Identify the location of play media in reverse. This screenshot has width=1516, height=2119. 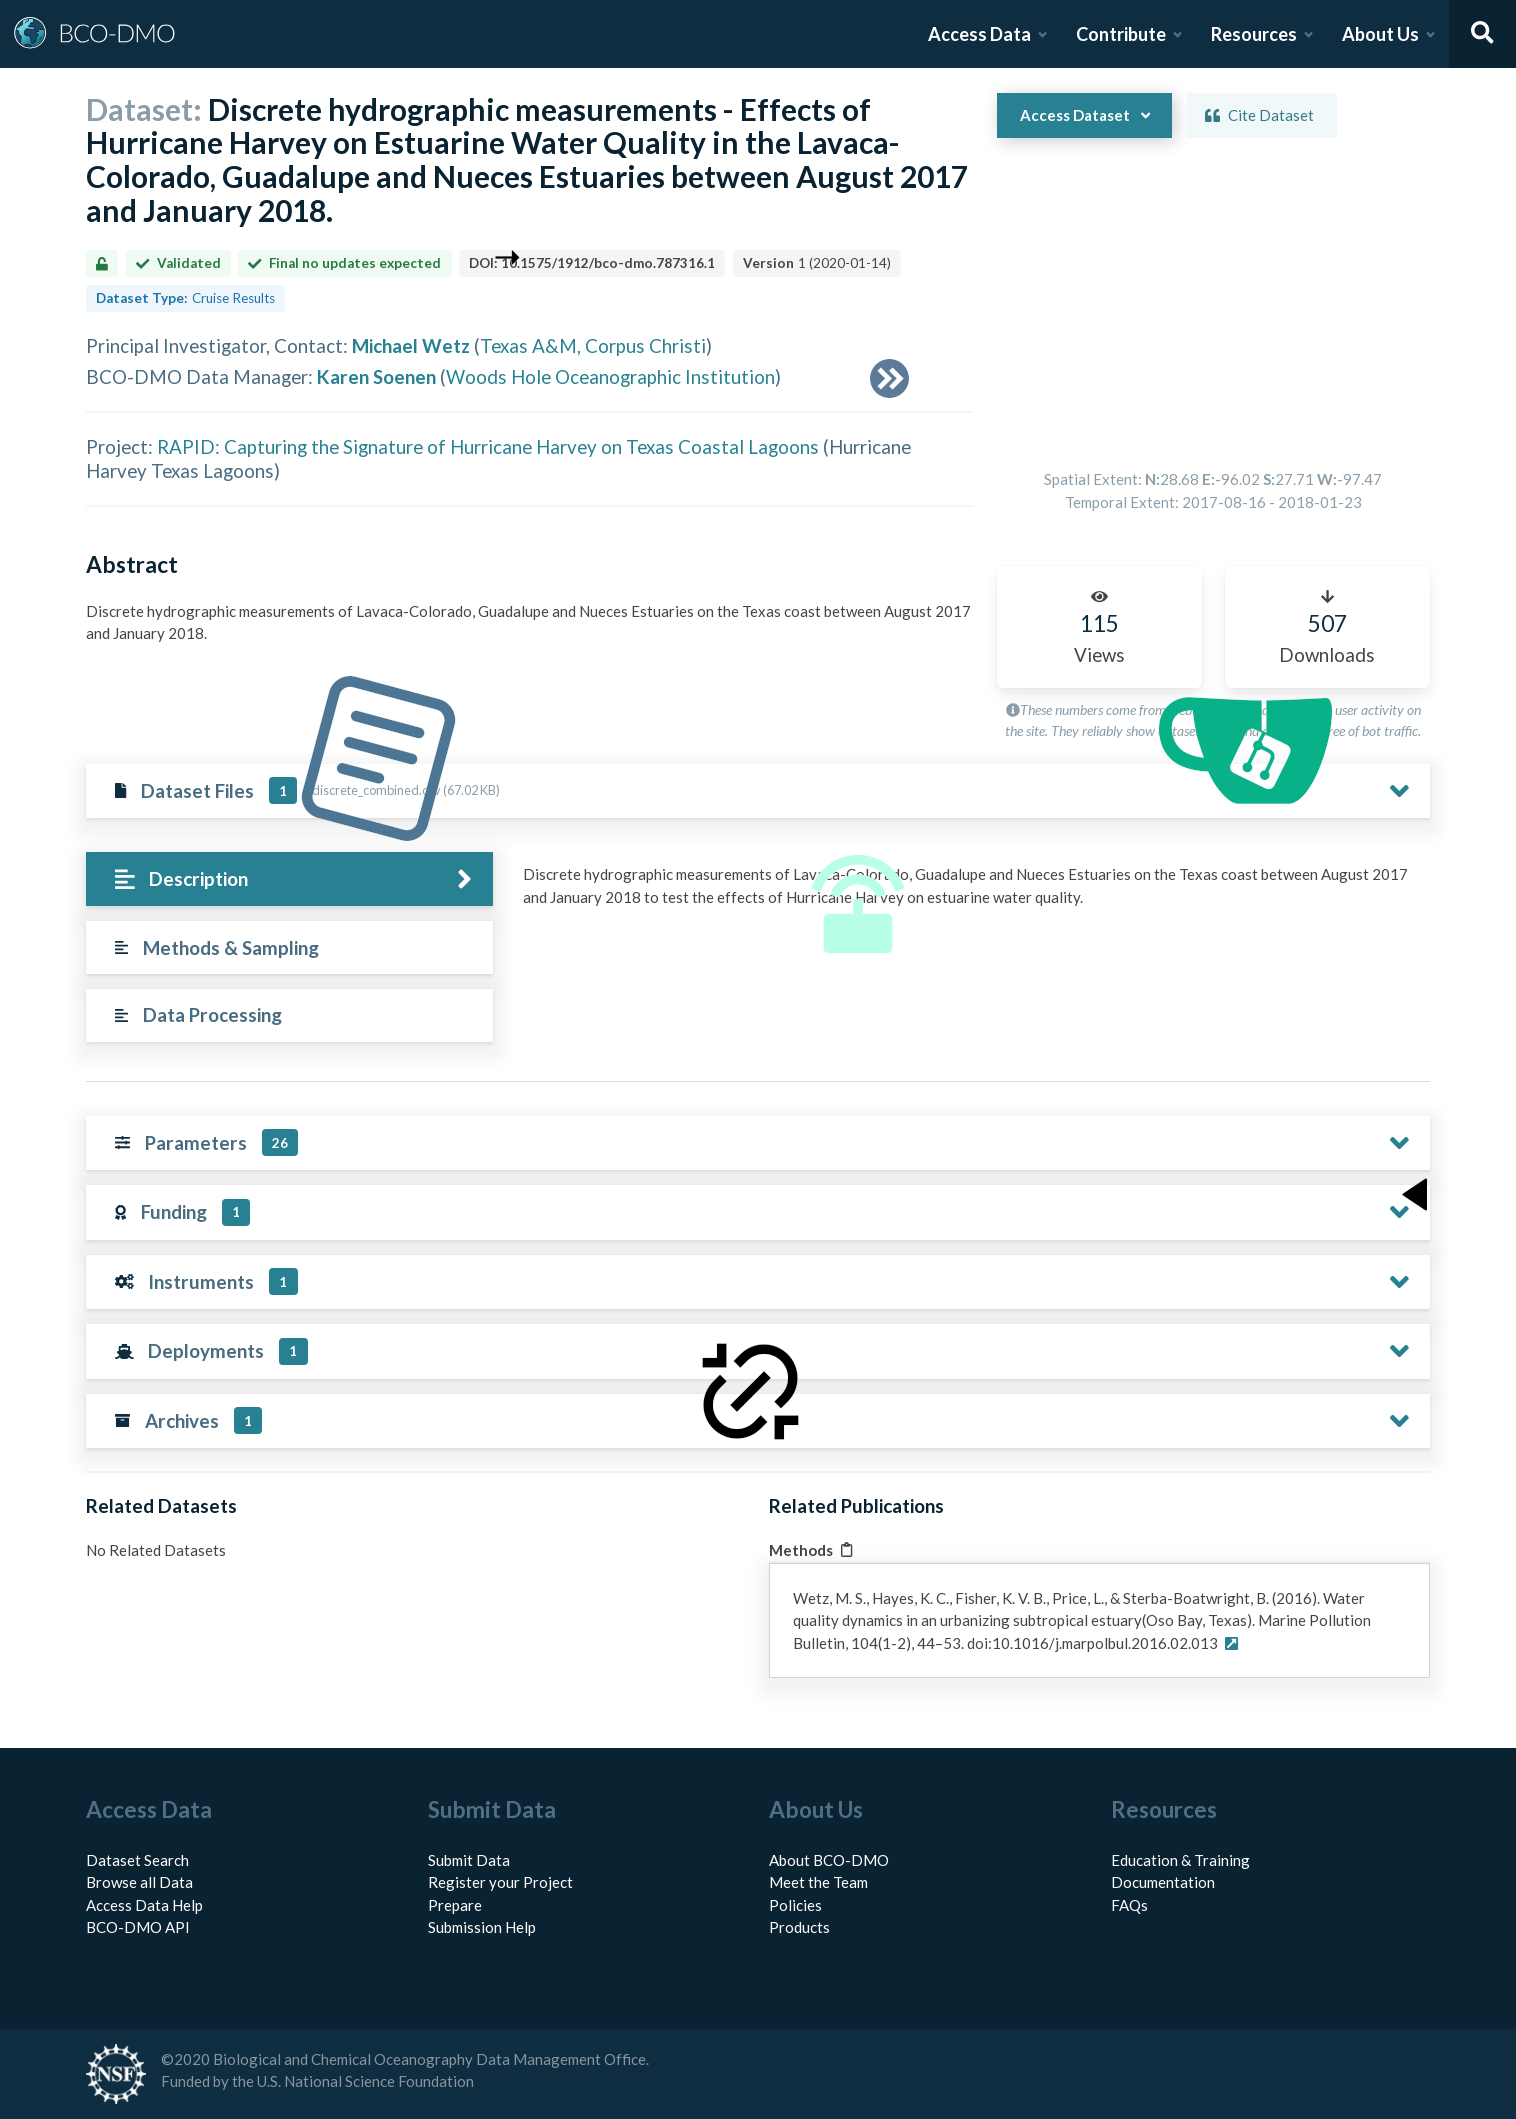
(1418, 1194).